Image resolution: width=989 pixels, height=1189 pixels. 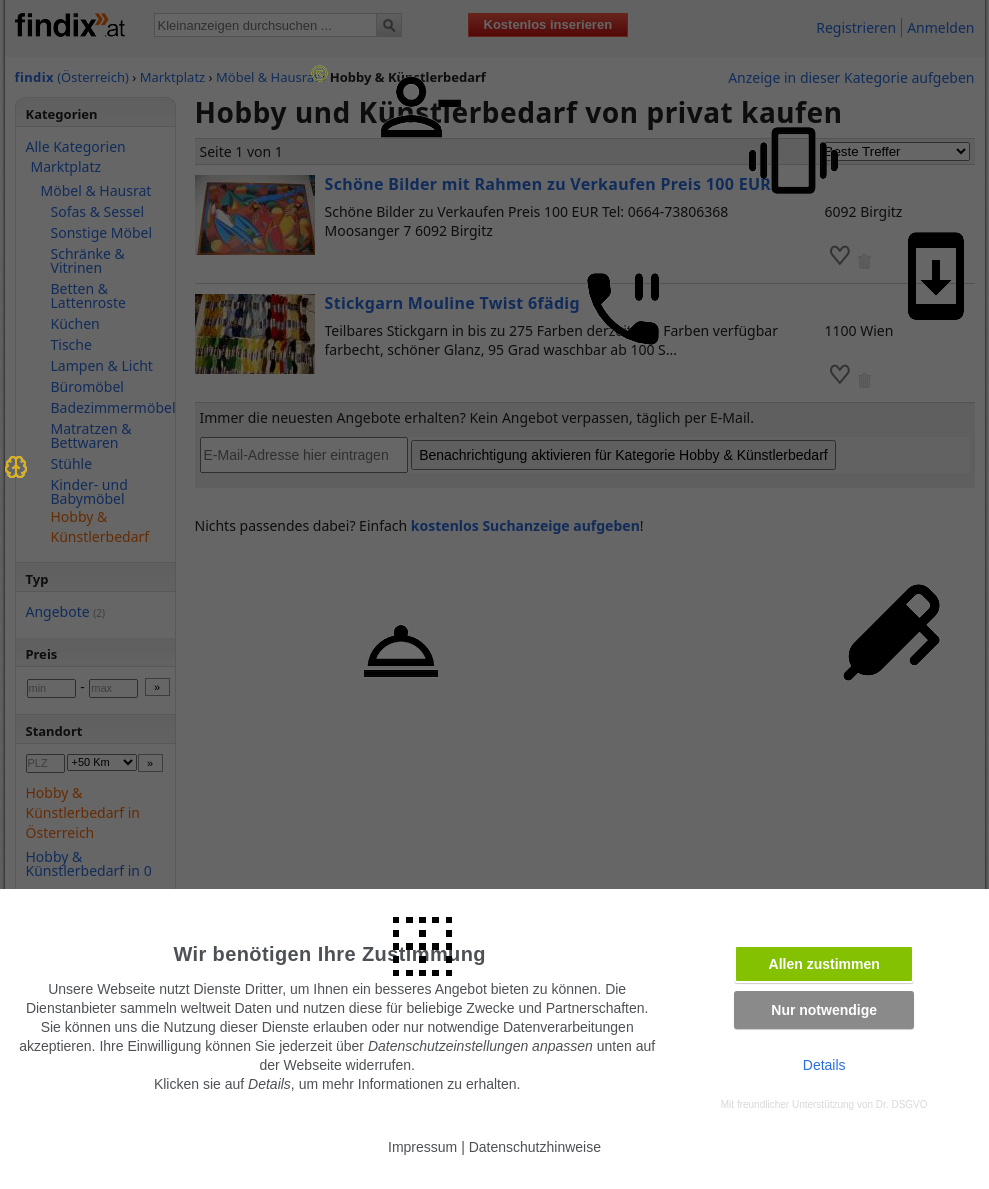 I want to click on download a system update to your device, so click(x=936, y=276).